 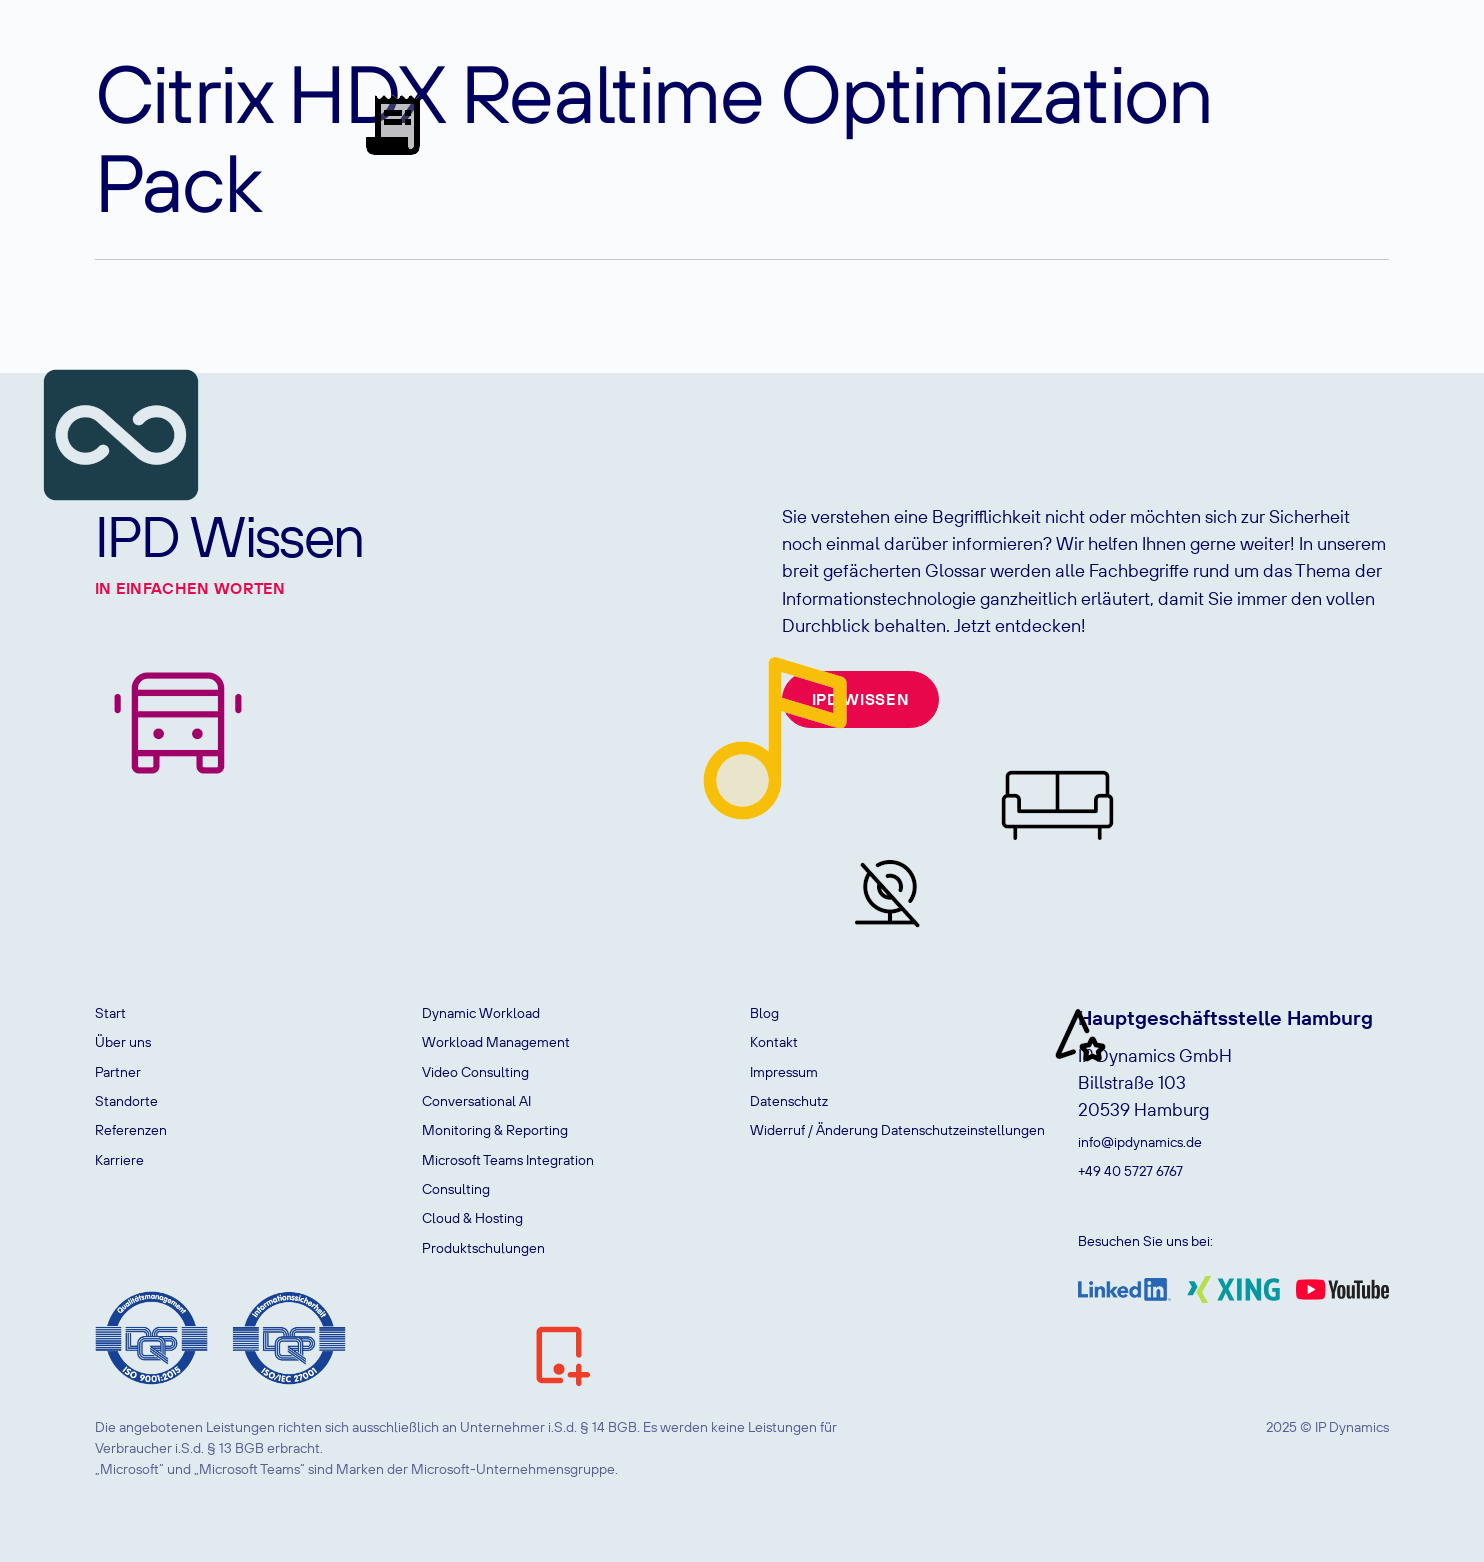 I want to click on access music or audio player, so click(x=775, y=735).